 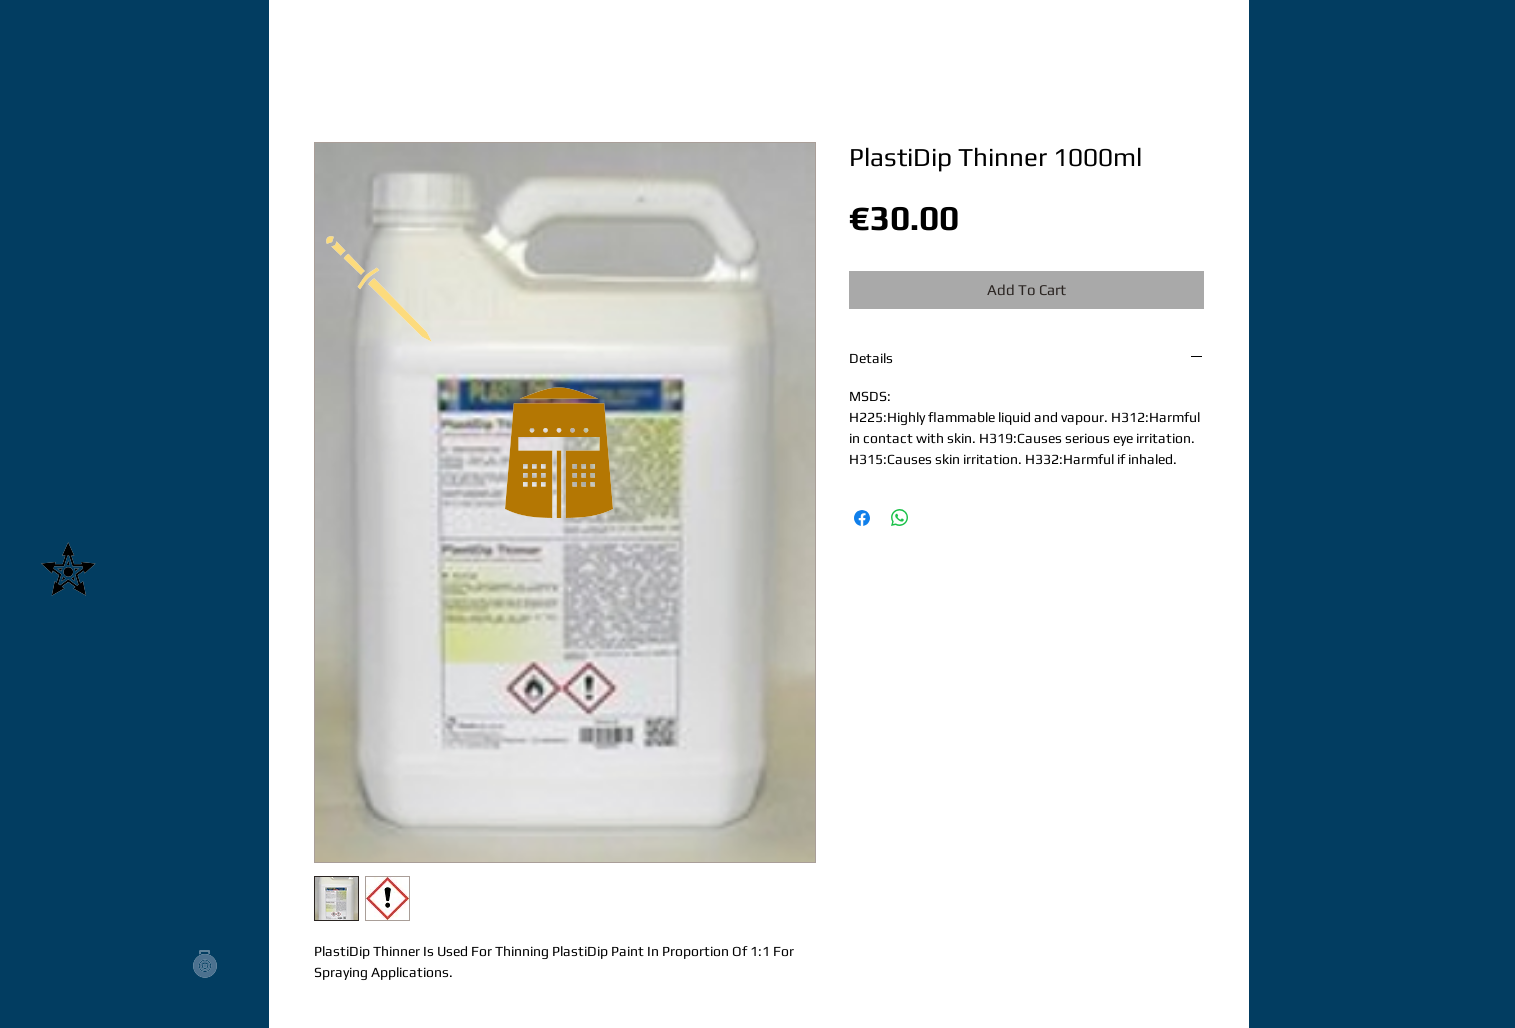 What do you see at coordinates (68, 569) in the screenshot?
I see `level up or rank promotion indicator` at bounding box center [68, 569].